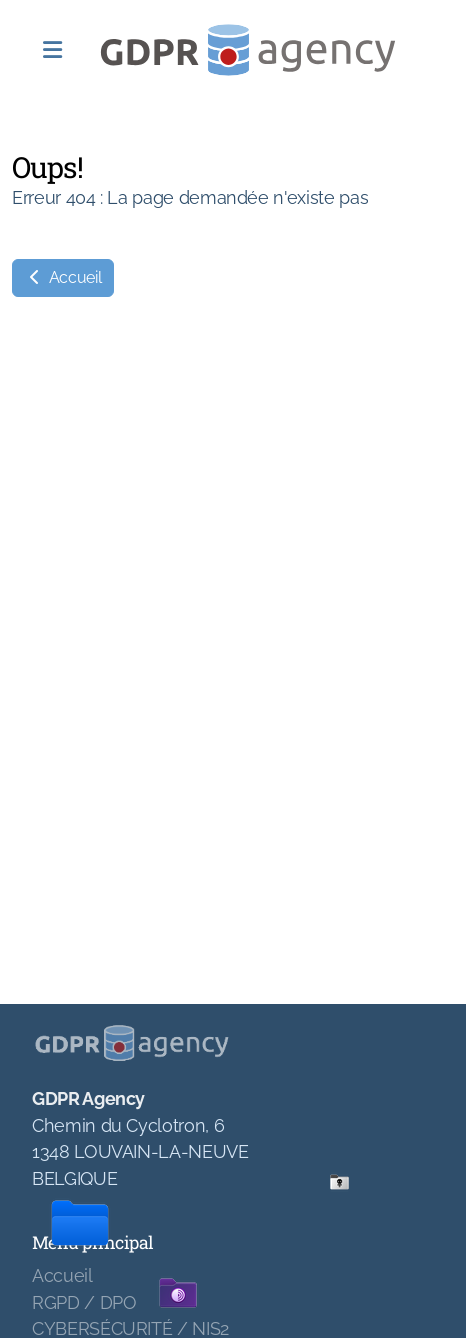 The height and width of the screenshot is (1338, 466). What do you see at coordinates (339, 1182) in the screenshot?
I see `folder containing USB security testing tools` at bounding box center [339, 1182].